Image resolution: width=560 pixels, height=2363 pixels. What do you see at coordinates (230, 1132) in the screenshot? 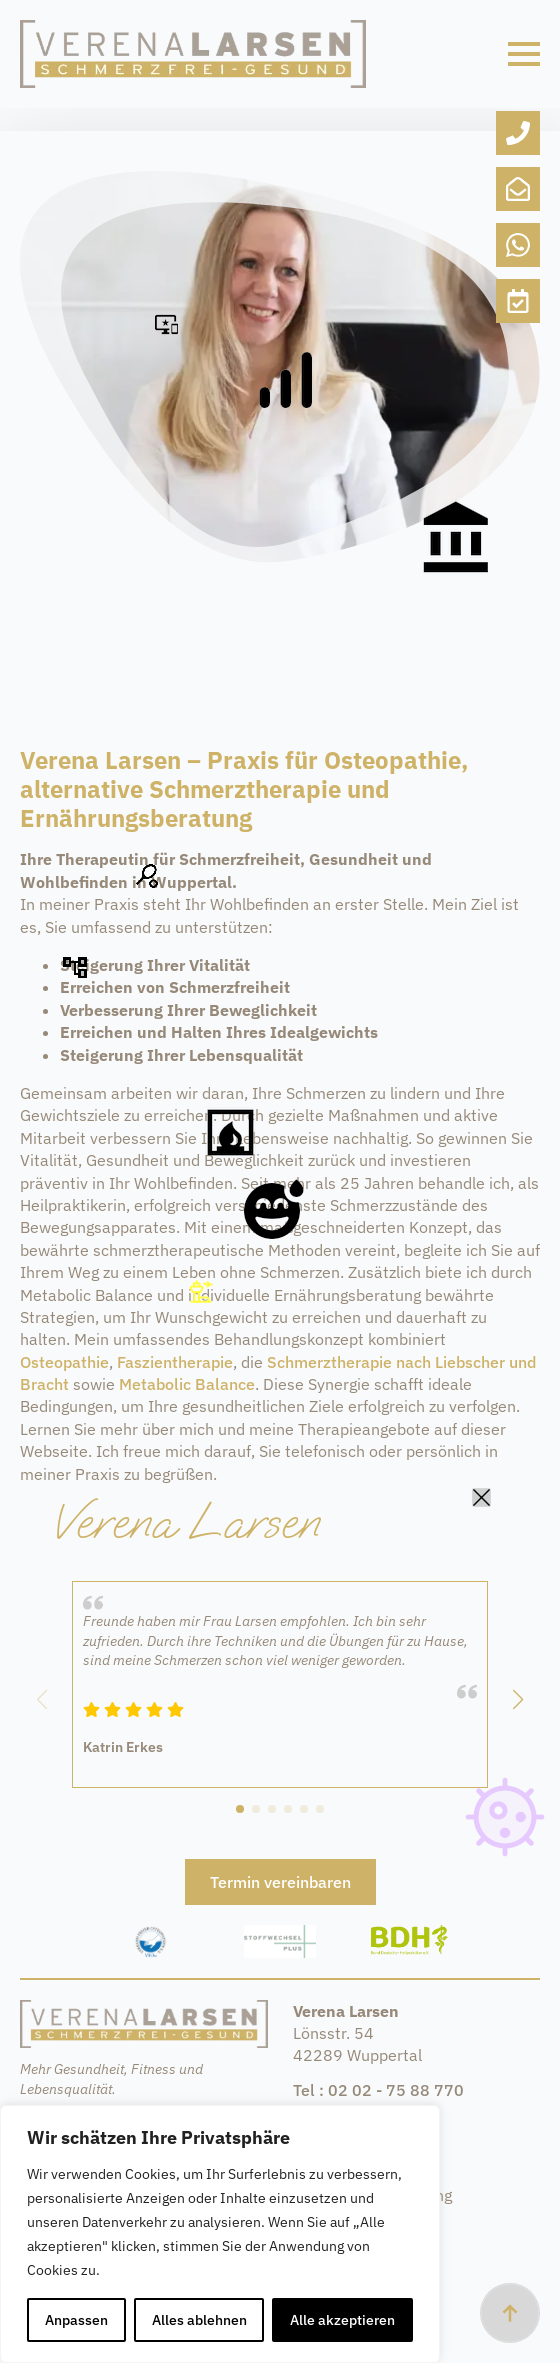
I see `access fireplace or heating controls` at bounding box center [230, 1132].